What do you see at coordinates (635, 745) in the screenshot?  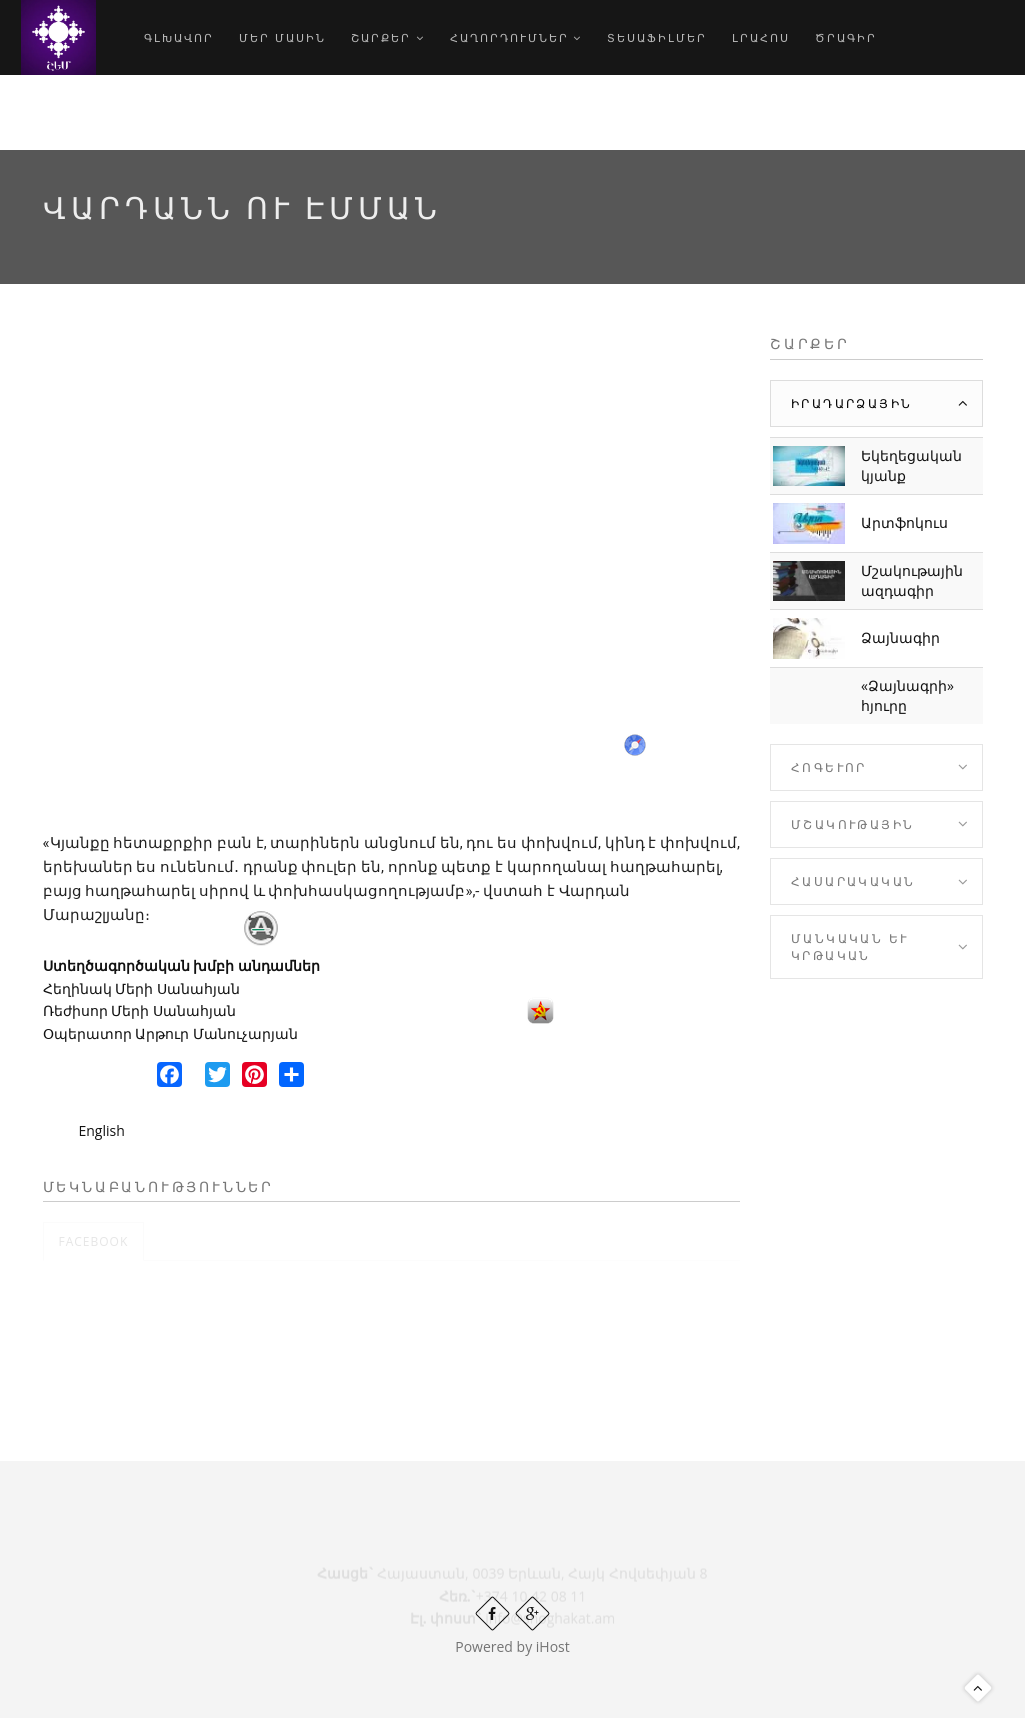 I see `open the web browser application` at bounding box center [635, 745].